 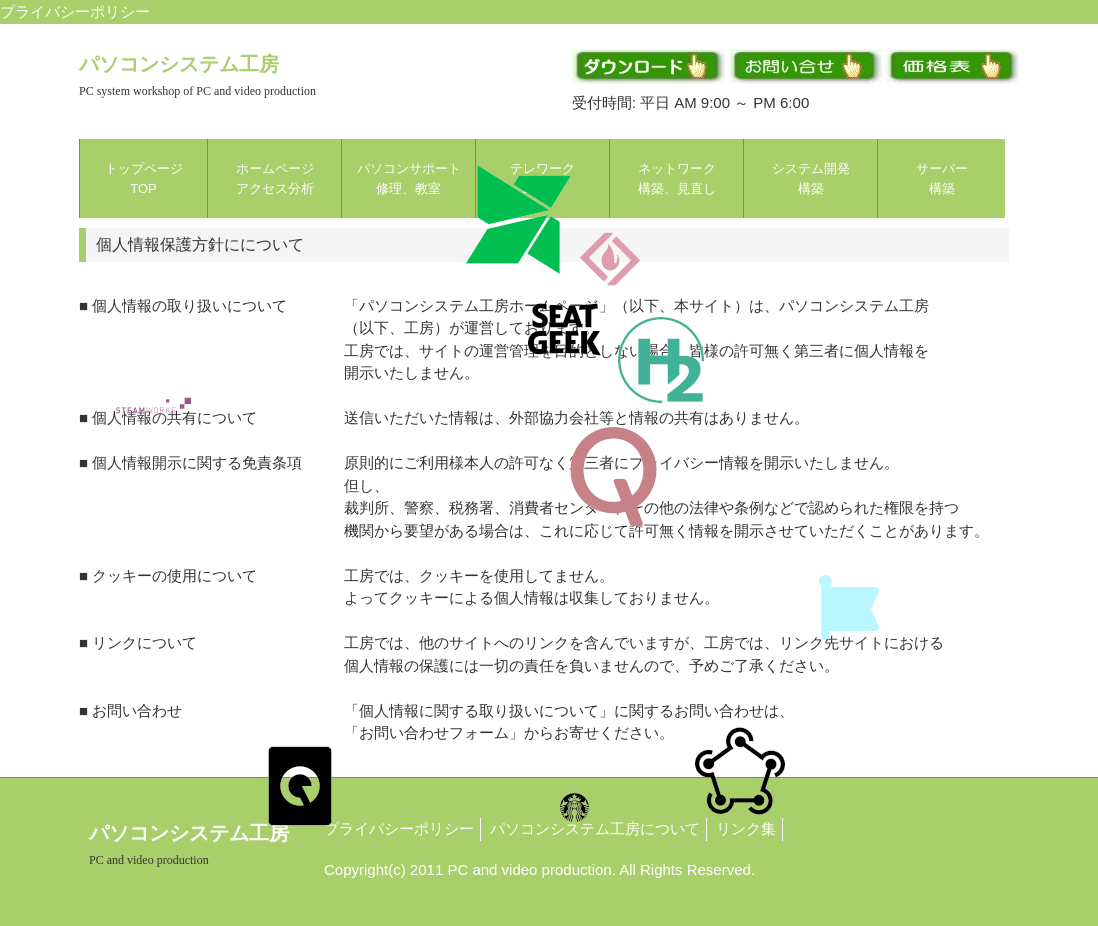 I want to click on access steamworks developer portal, so click(x=153, y=405).